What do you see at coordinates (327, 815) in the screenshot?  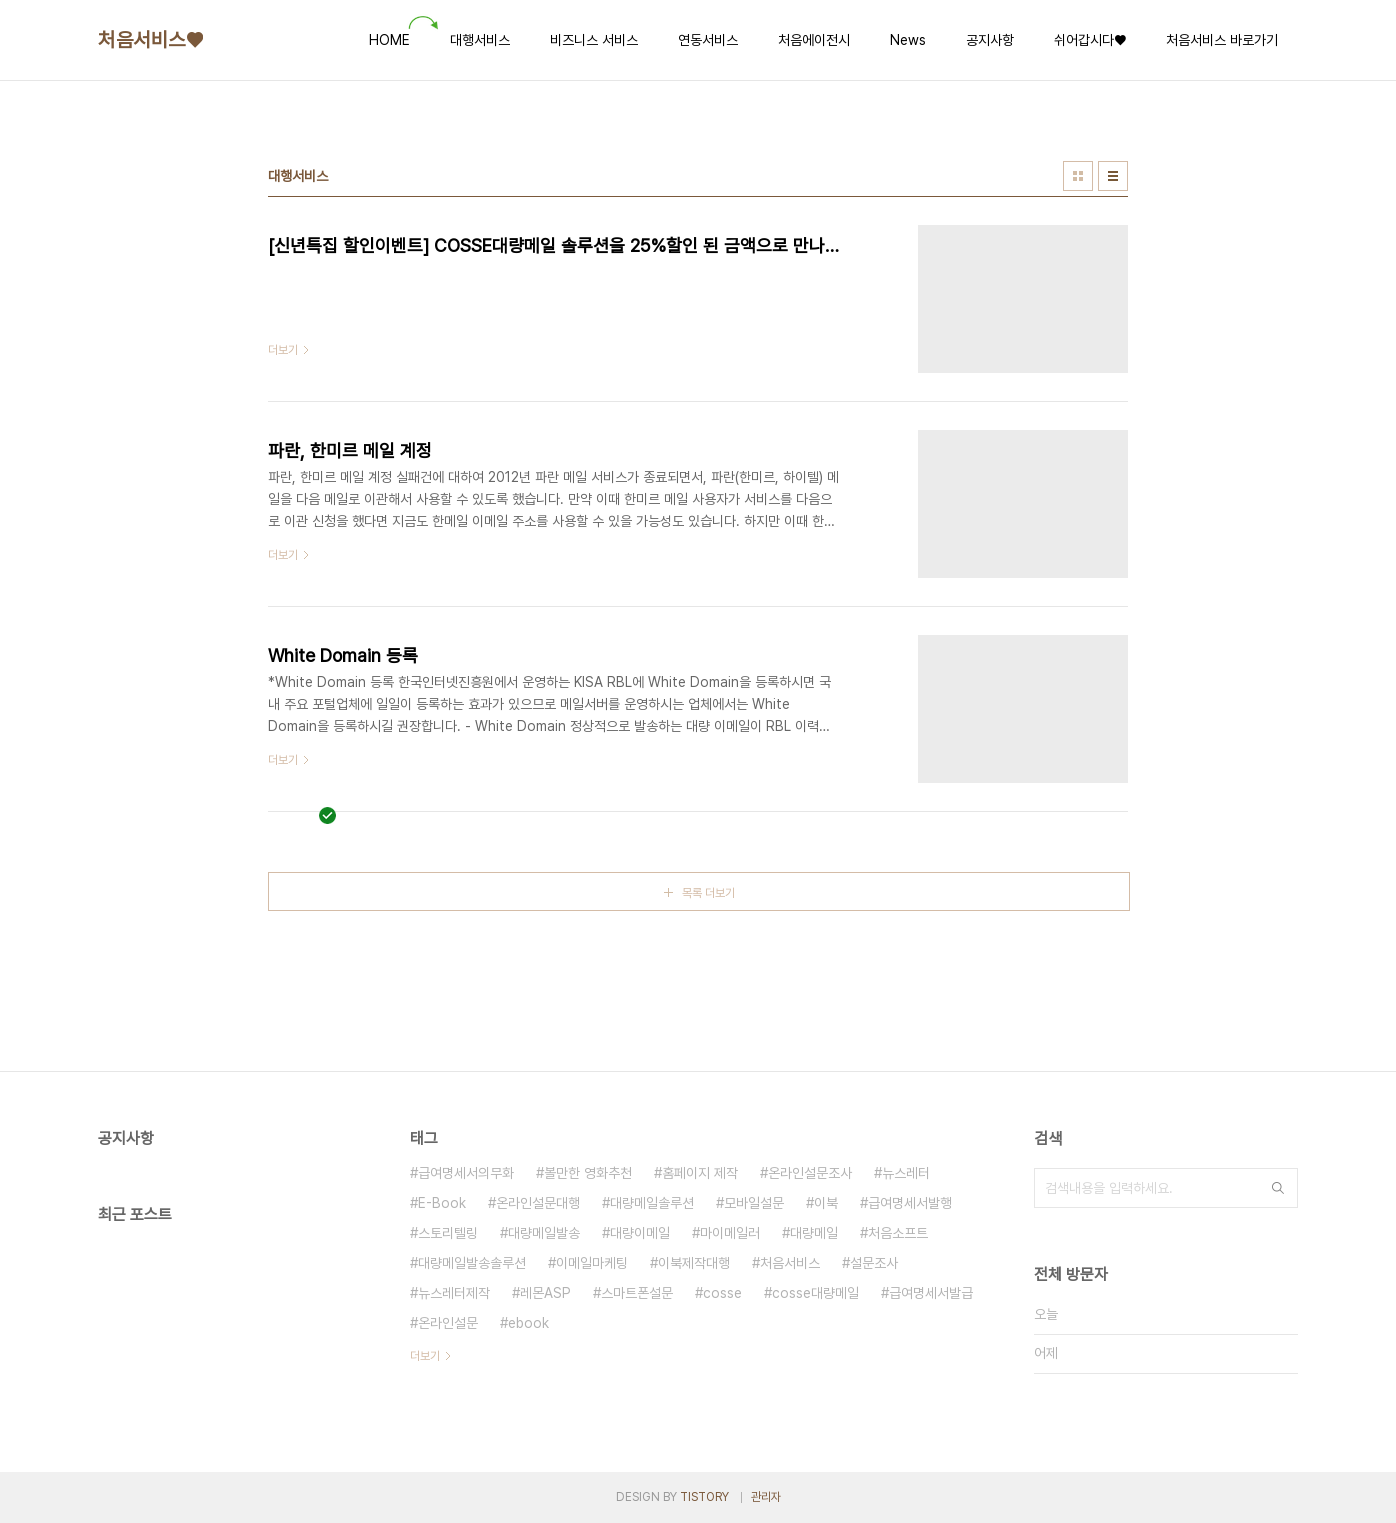 I see `confirm or apply changes in a dialog` at bounding box center [327, 815].